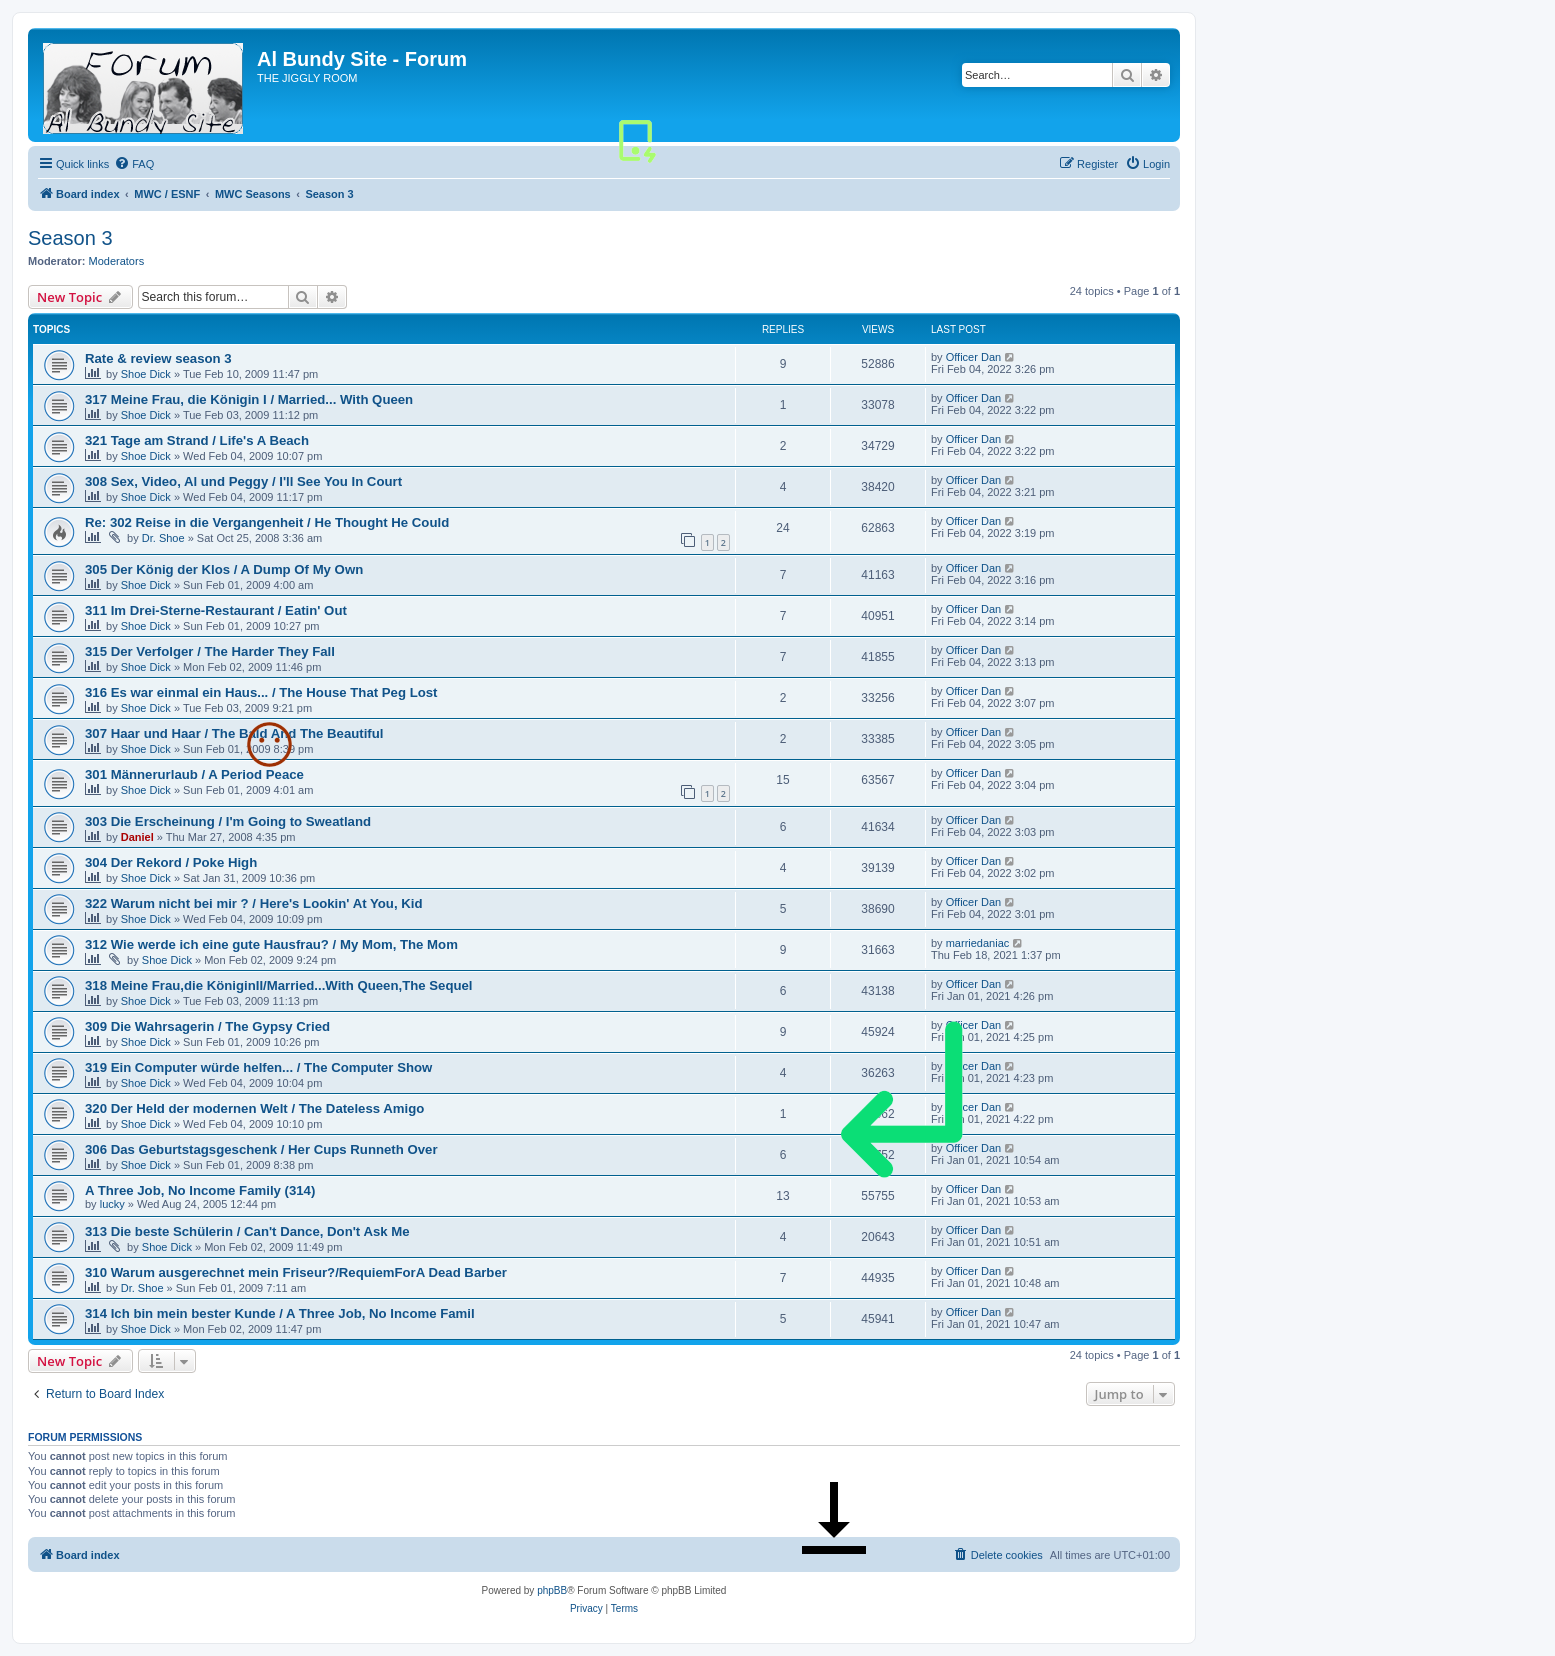  Describe the element at coordinates (907, 1099) in the screenshot. I see `return to previous line or item` at that location.